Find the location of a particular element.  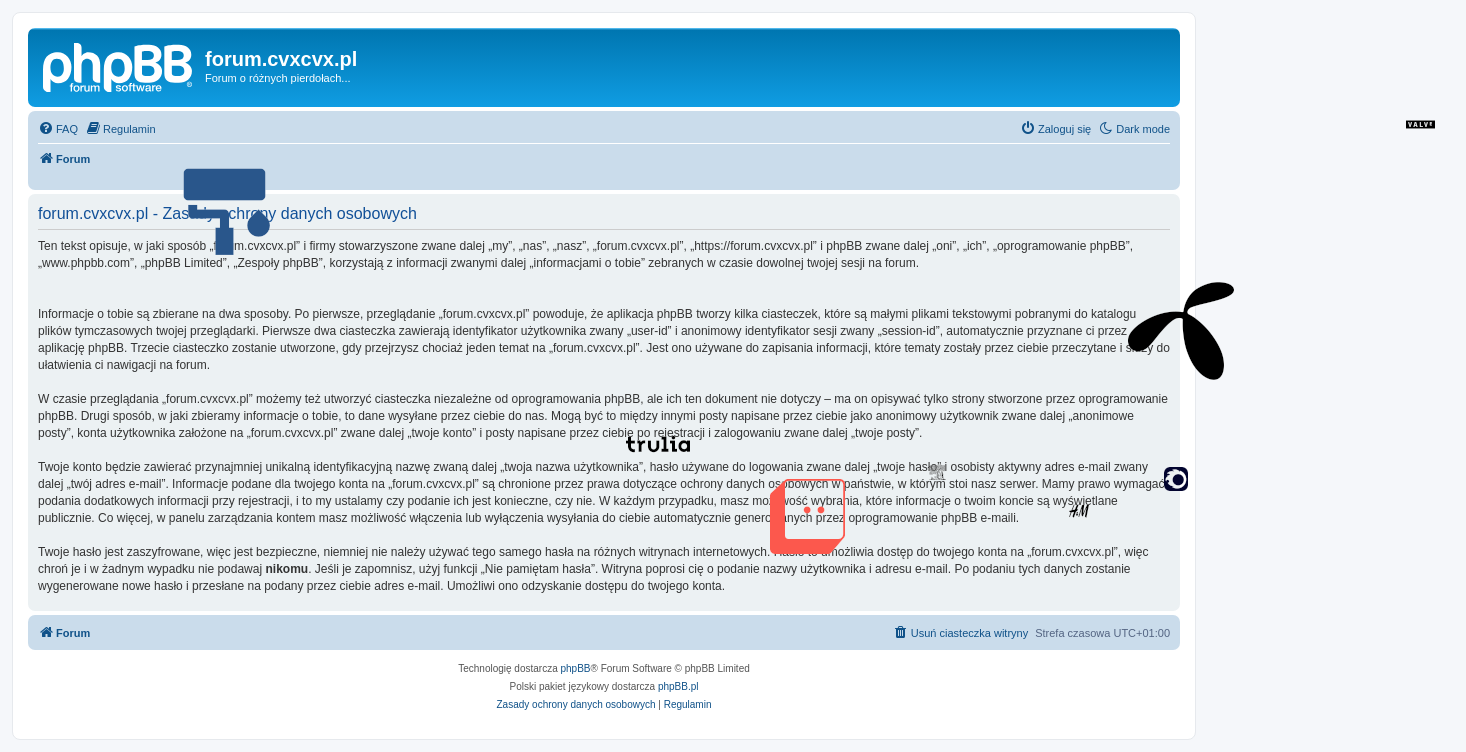

visit elsevier's academic publishing website is located at coordinates (937, 472).